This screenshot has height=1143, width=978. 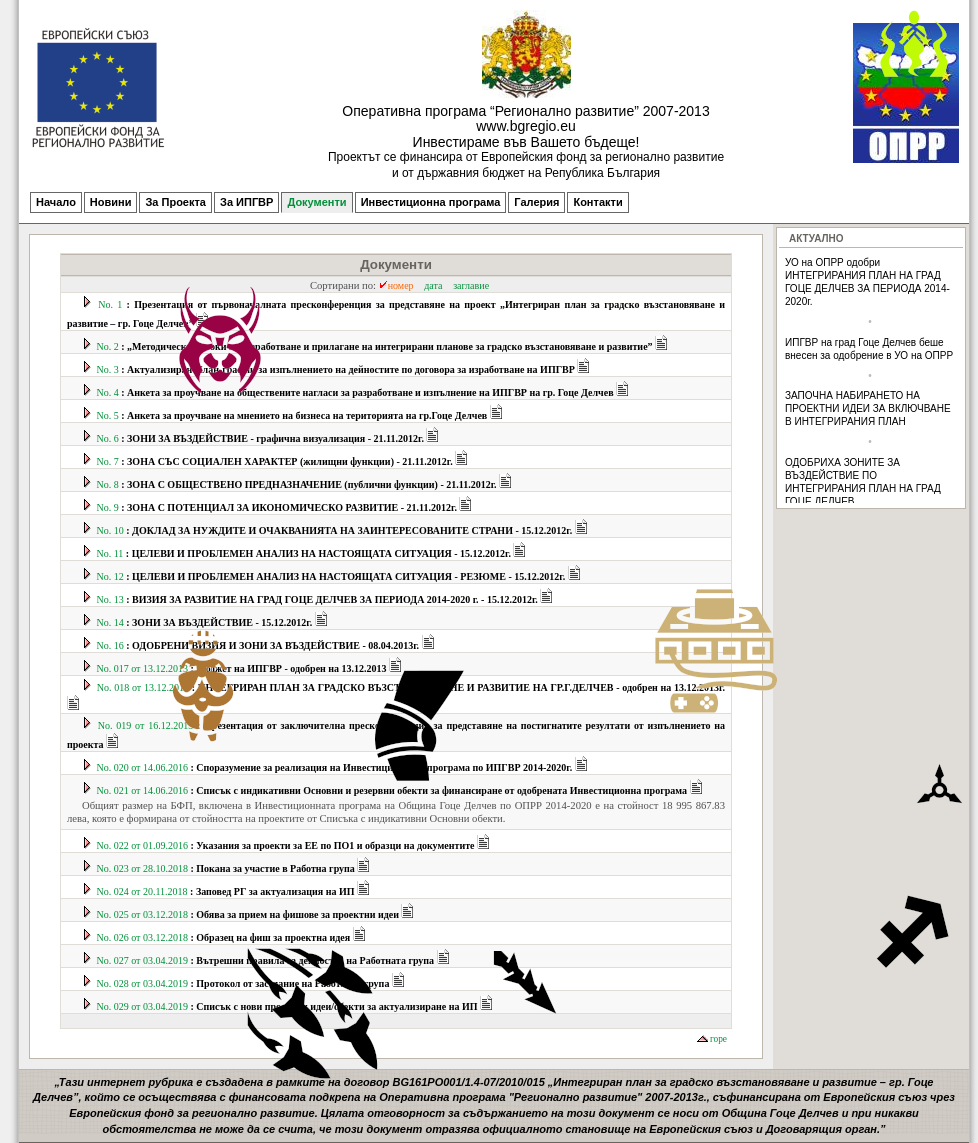 I want to click on select elbow pad equipment for your character, so click(x=409, y=725).